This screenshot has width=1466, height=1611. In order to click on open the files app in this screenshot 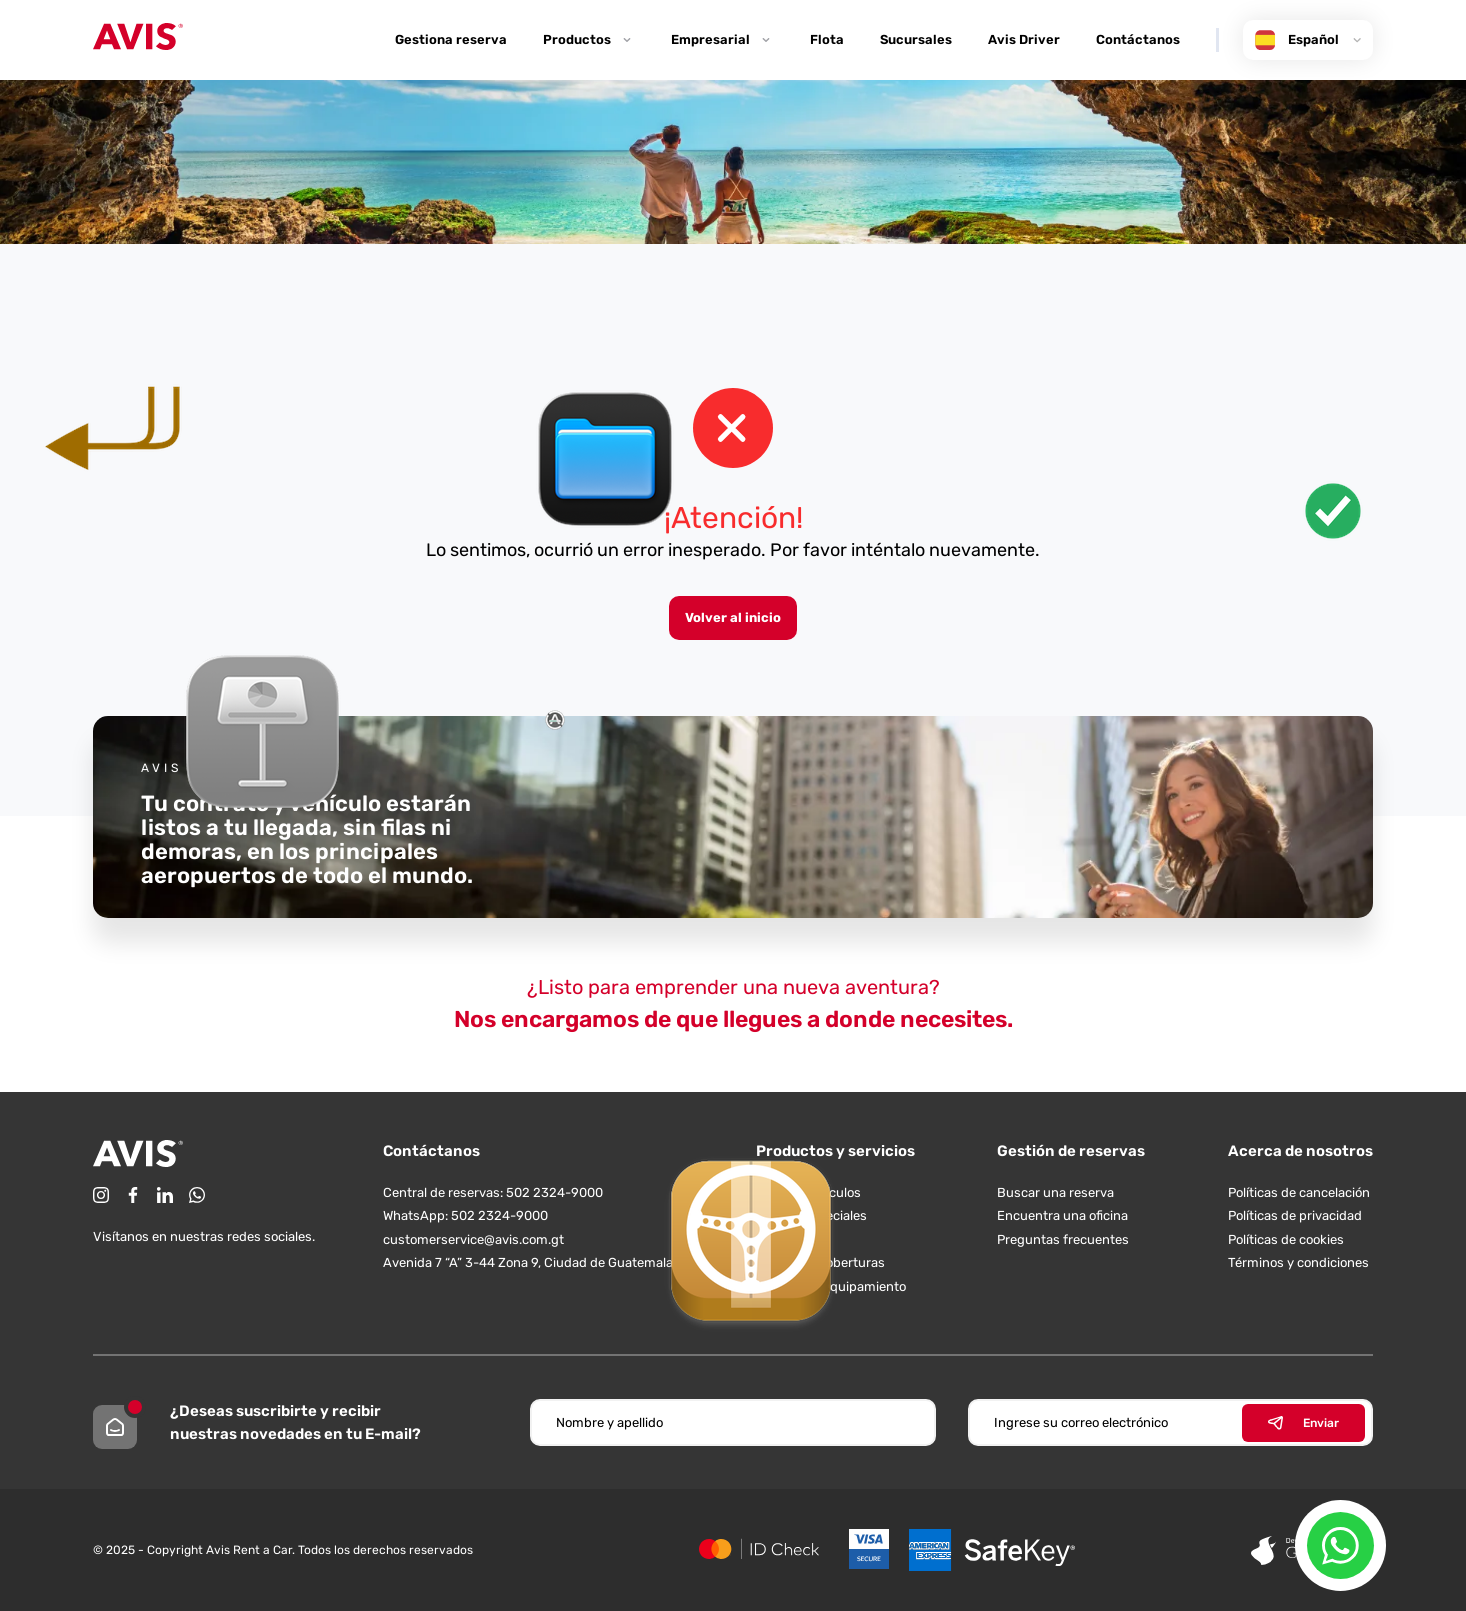, I will do `click(605, 459)`.